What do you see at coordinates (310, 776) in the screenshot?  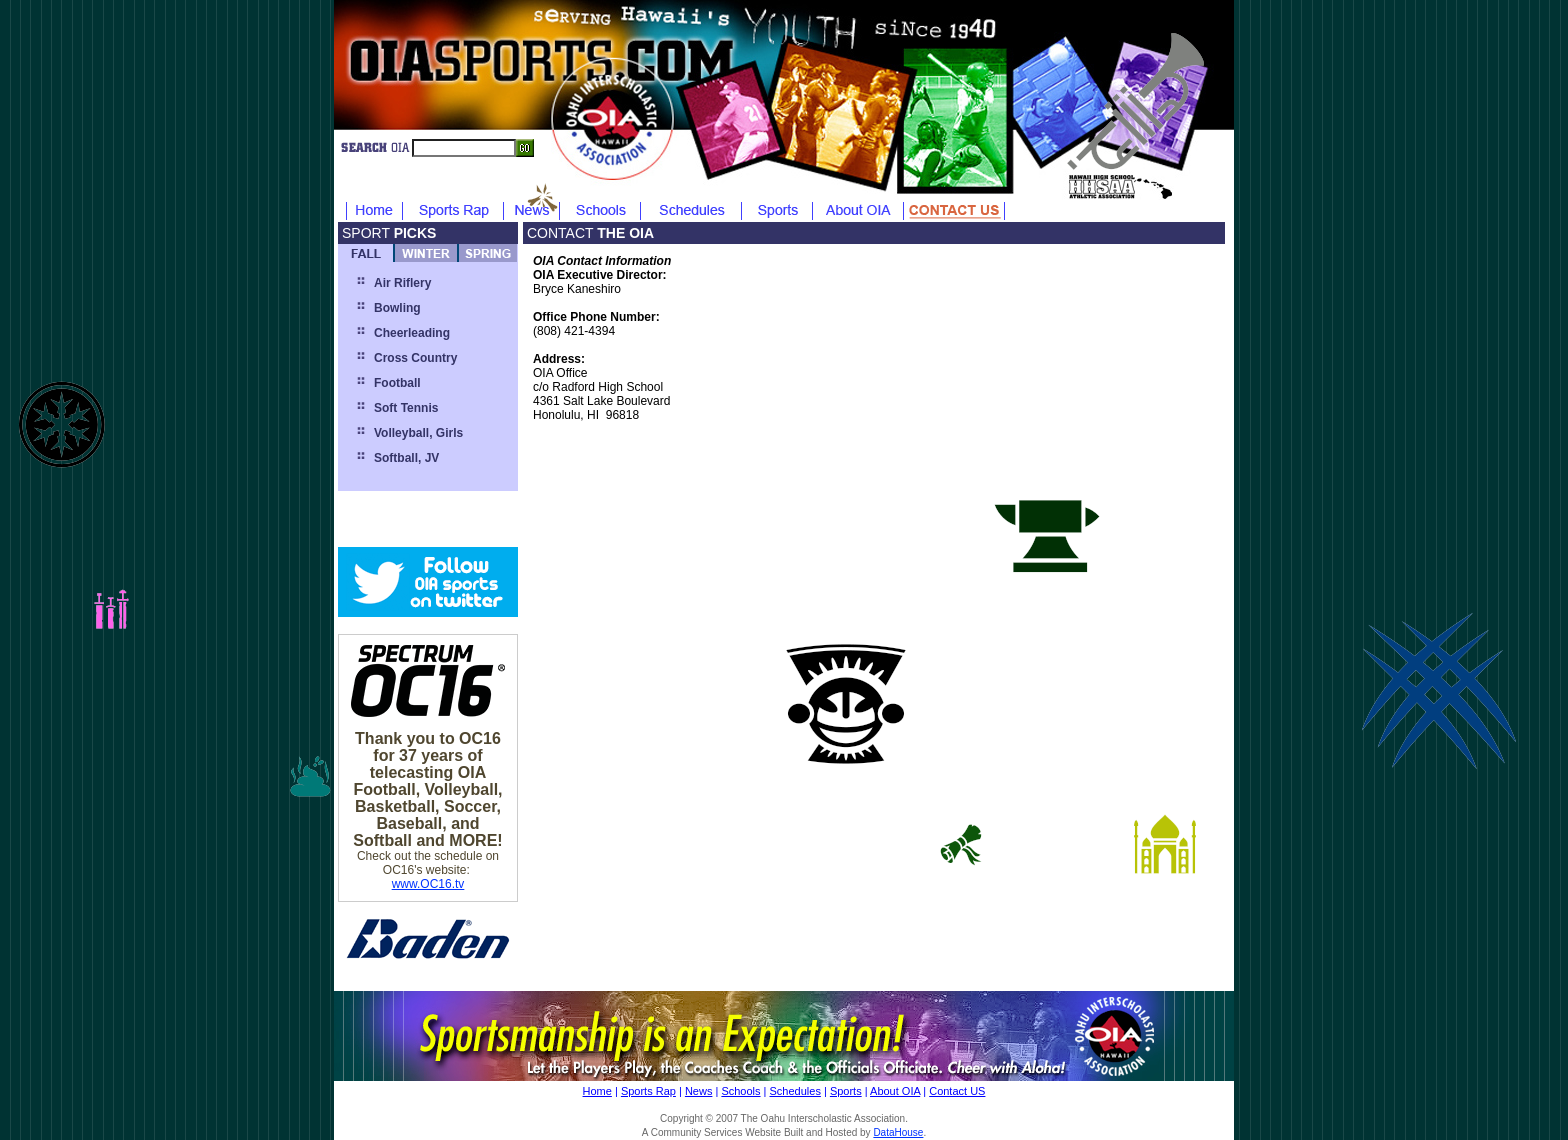 I see `indicates a bad or low-quality item in a game` at bounding box center [310, 776].